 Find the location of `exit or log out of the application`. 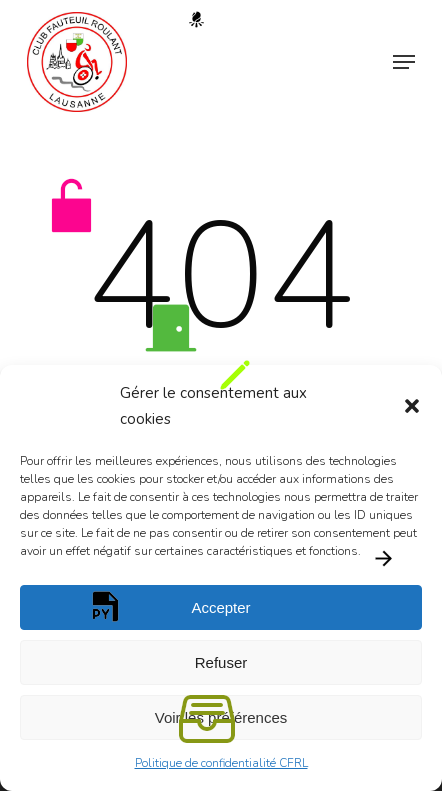

exit or log out of the application is located at coordinates (171, 328).